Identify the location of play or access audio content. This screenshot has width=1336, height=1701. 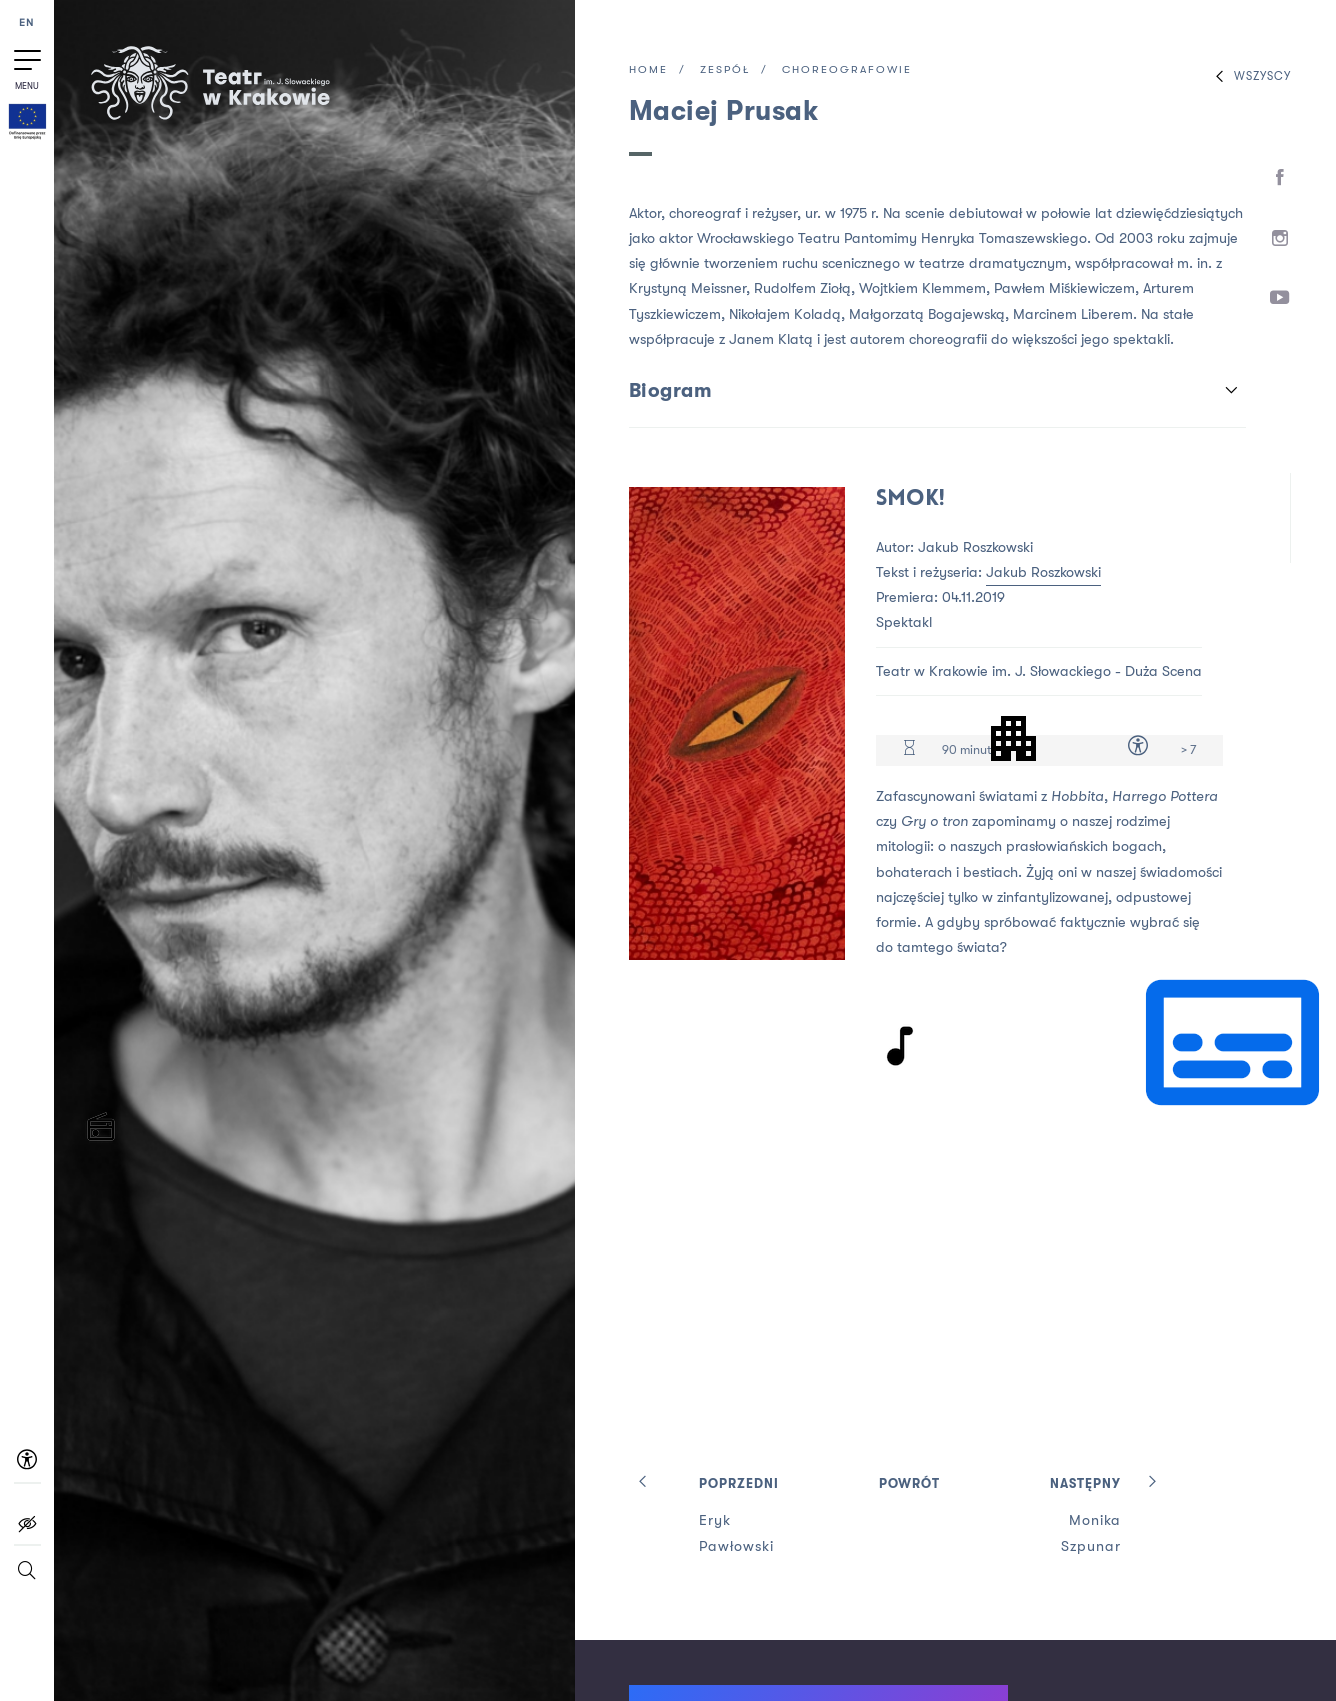
(900, 1046).